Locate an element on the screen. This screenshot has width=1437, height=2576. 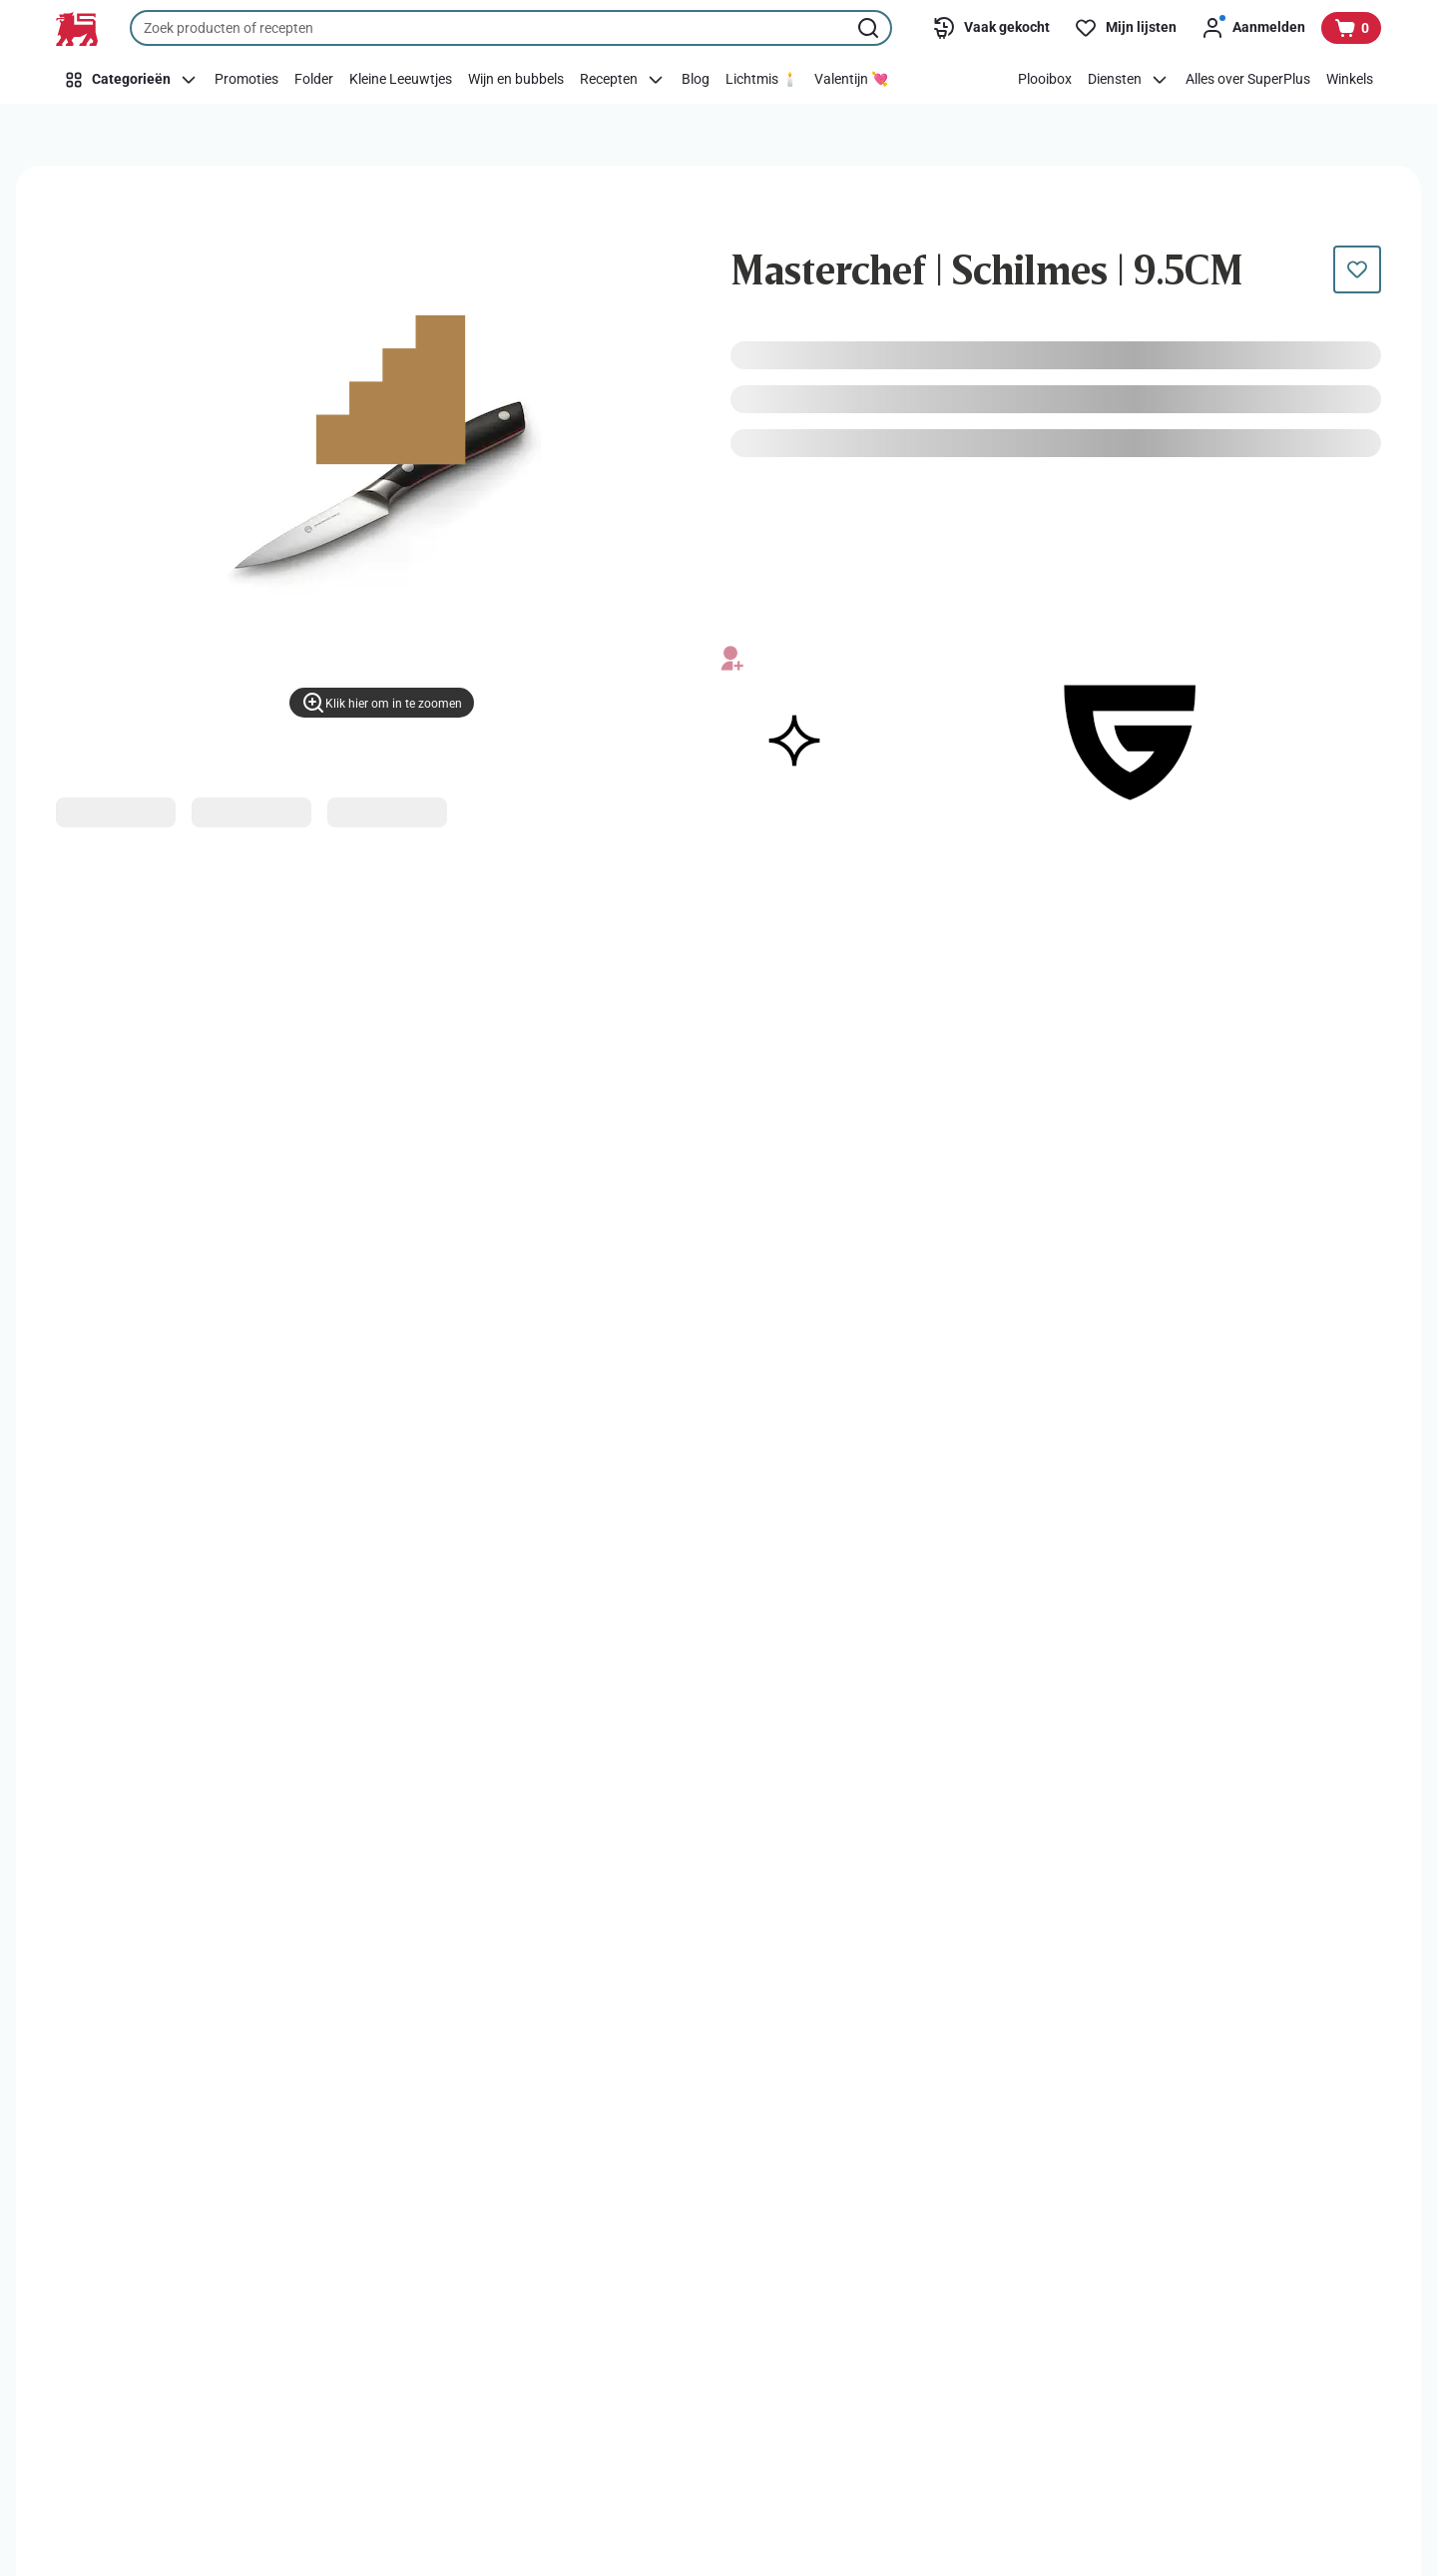
open the Guilded app is located at coordinates (1130, 743).